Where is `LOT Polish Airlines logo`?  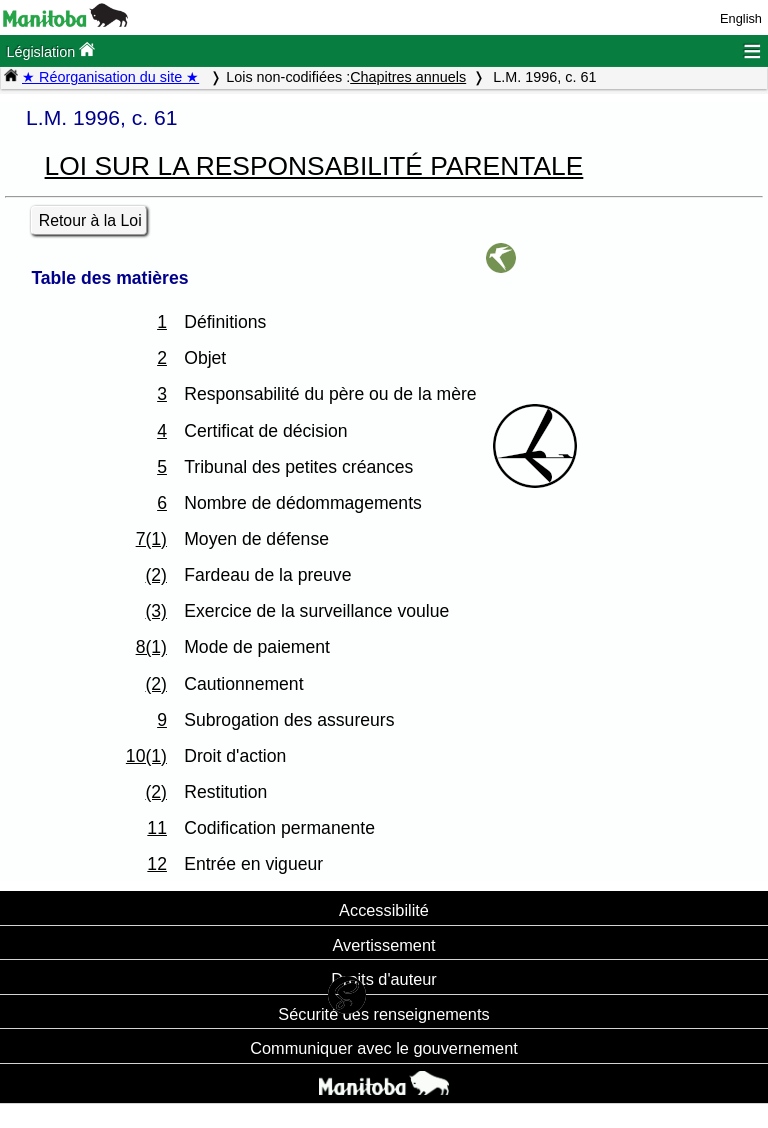
LOT Polish Airlines logo is located at coordinates (535, 446).